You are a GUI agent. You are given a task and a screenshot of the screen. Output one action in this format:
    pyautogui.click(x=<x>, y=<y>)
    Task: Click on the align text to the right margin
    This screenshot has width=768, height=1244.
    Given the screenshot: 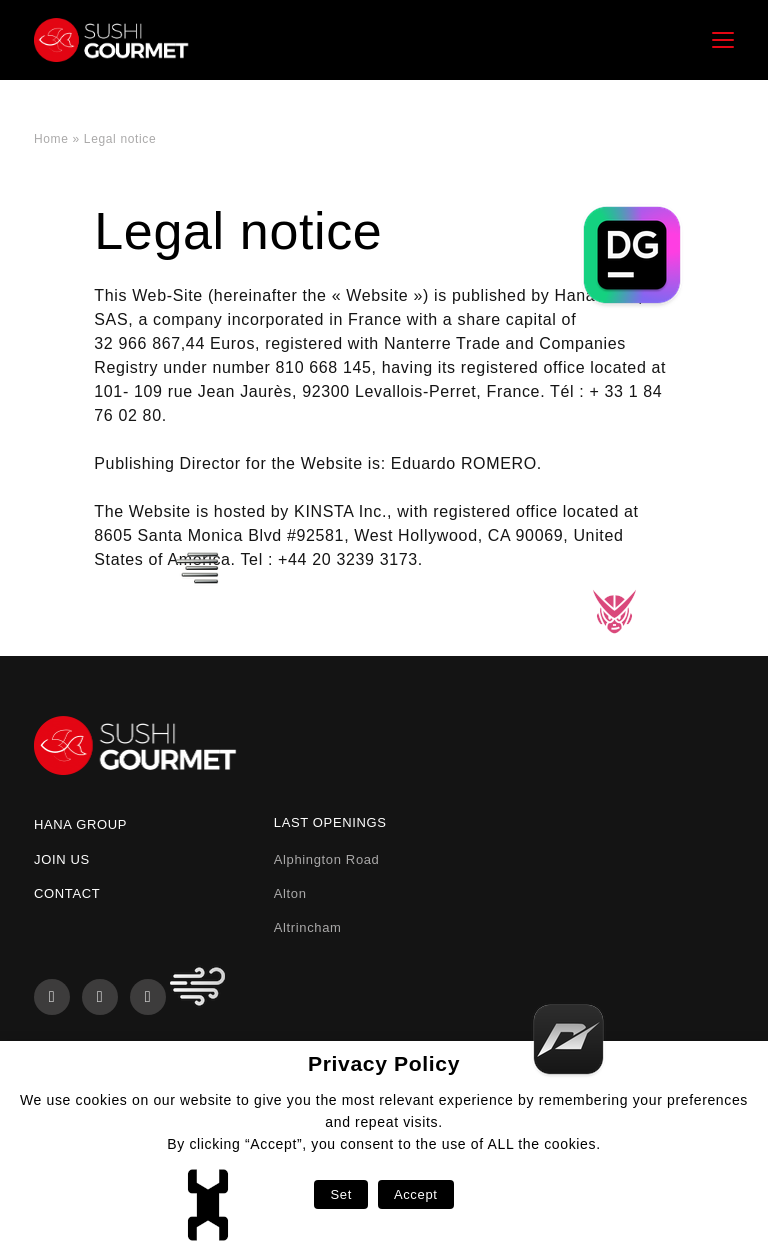 What is the action you would take?
    pyautogui.click(x=197, y=568)
    